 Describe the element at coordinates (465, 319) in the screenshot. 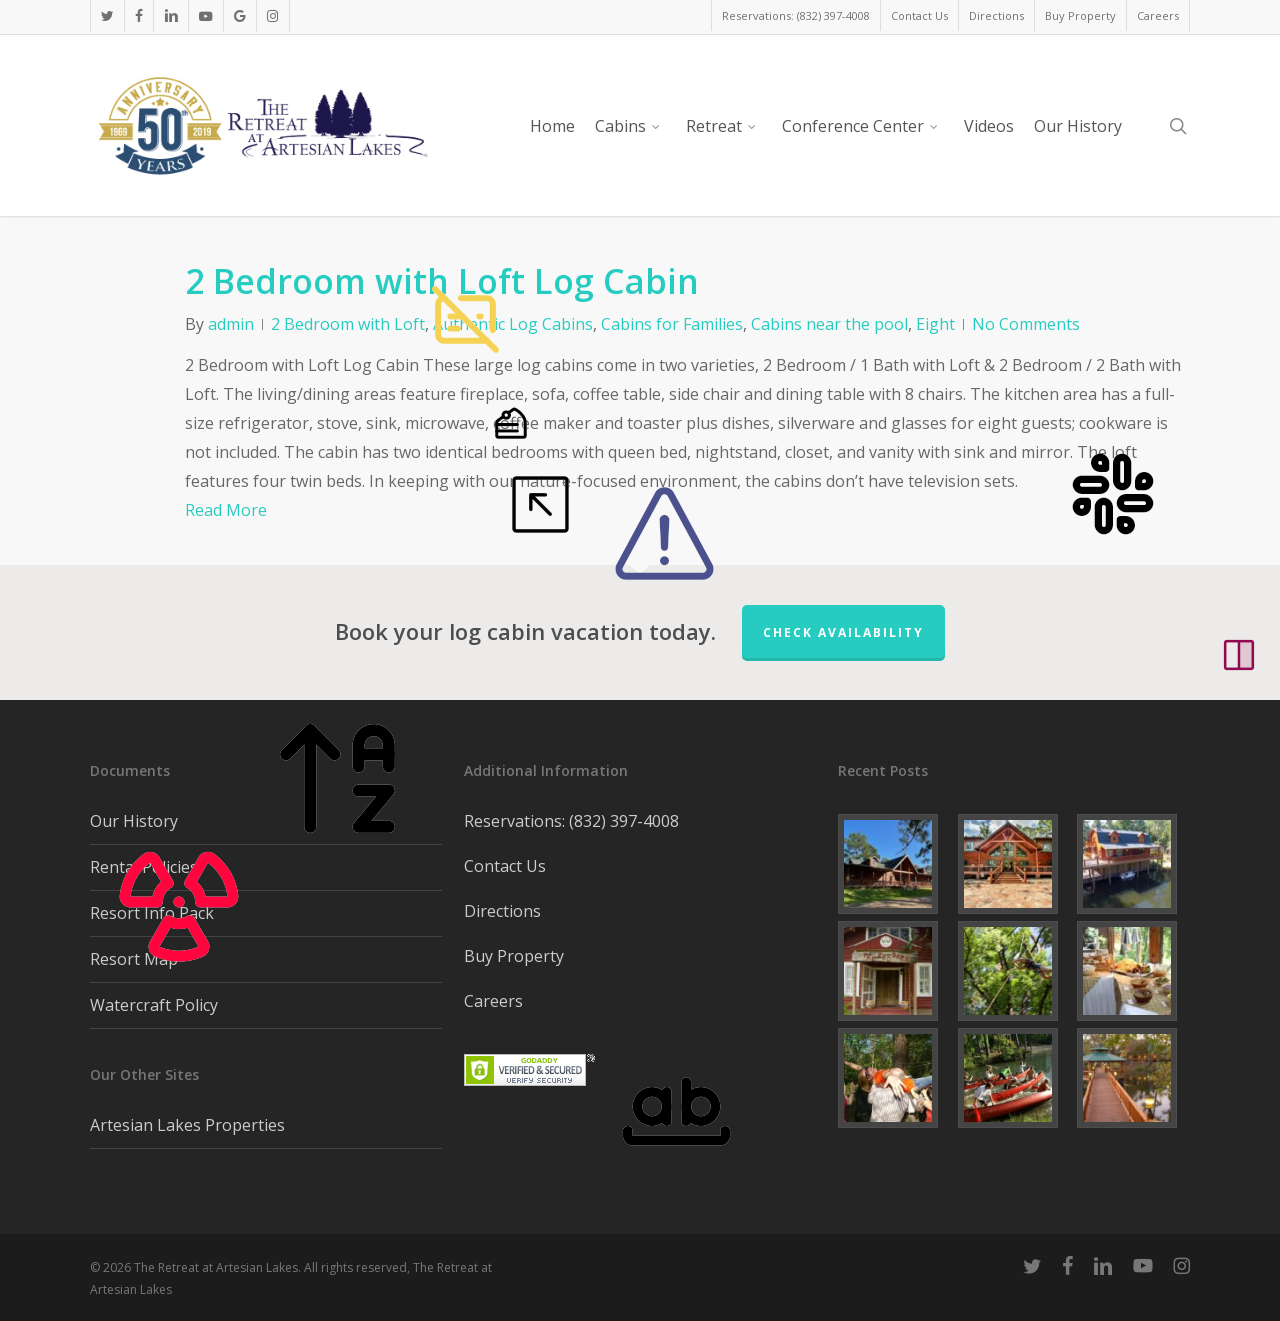

I see `turn off closed captions` at that location.